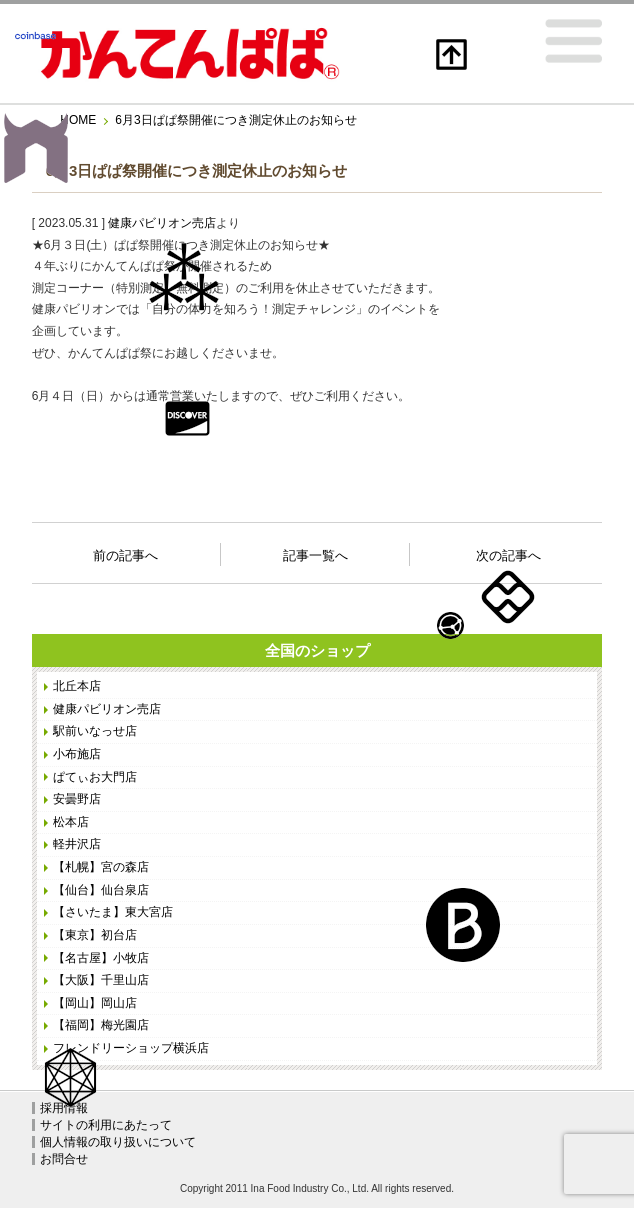 Image resolution: width=634 pixels, height=1208 pixels. Describe the element at coordinates (70, 1077) in the screenshot. I see `OpenJS Foundation logo` at that location.